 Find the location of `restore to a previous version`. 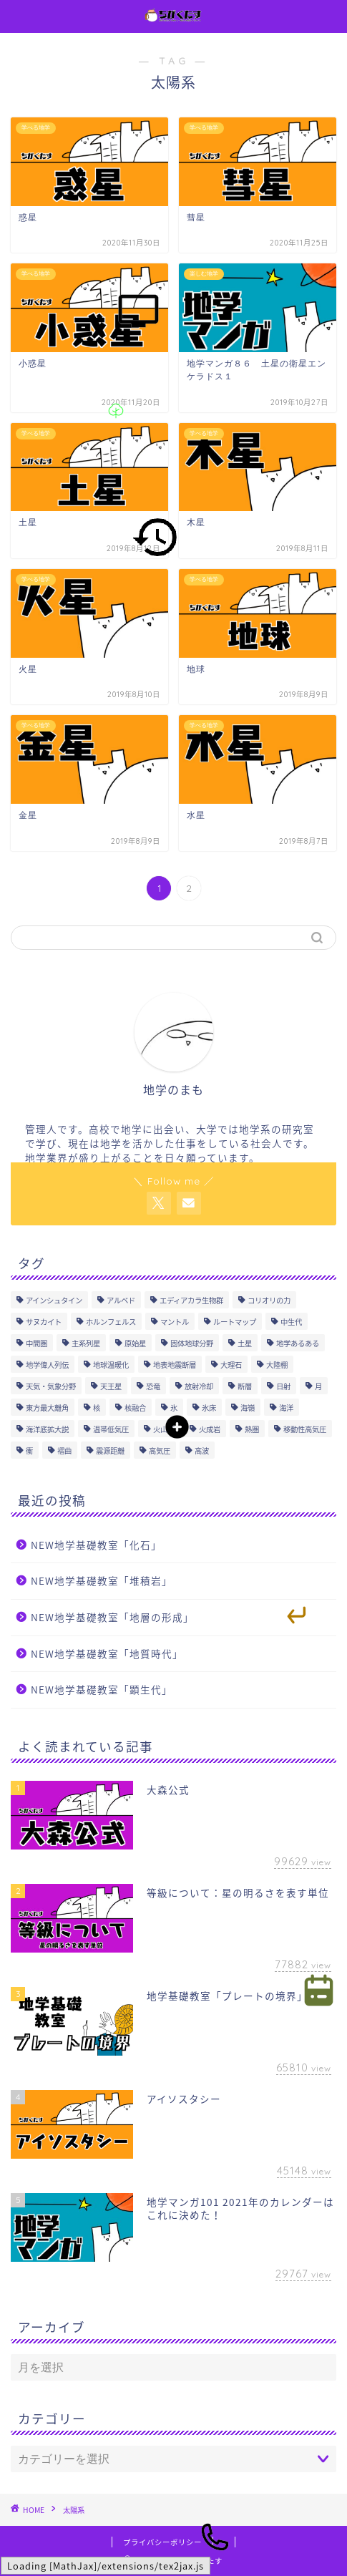

restore to a previous version is located at coordinates (155, 537).